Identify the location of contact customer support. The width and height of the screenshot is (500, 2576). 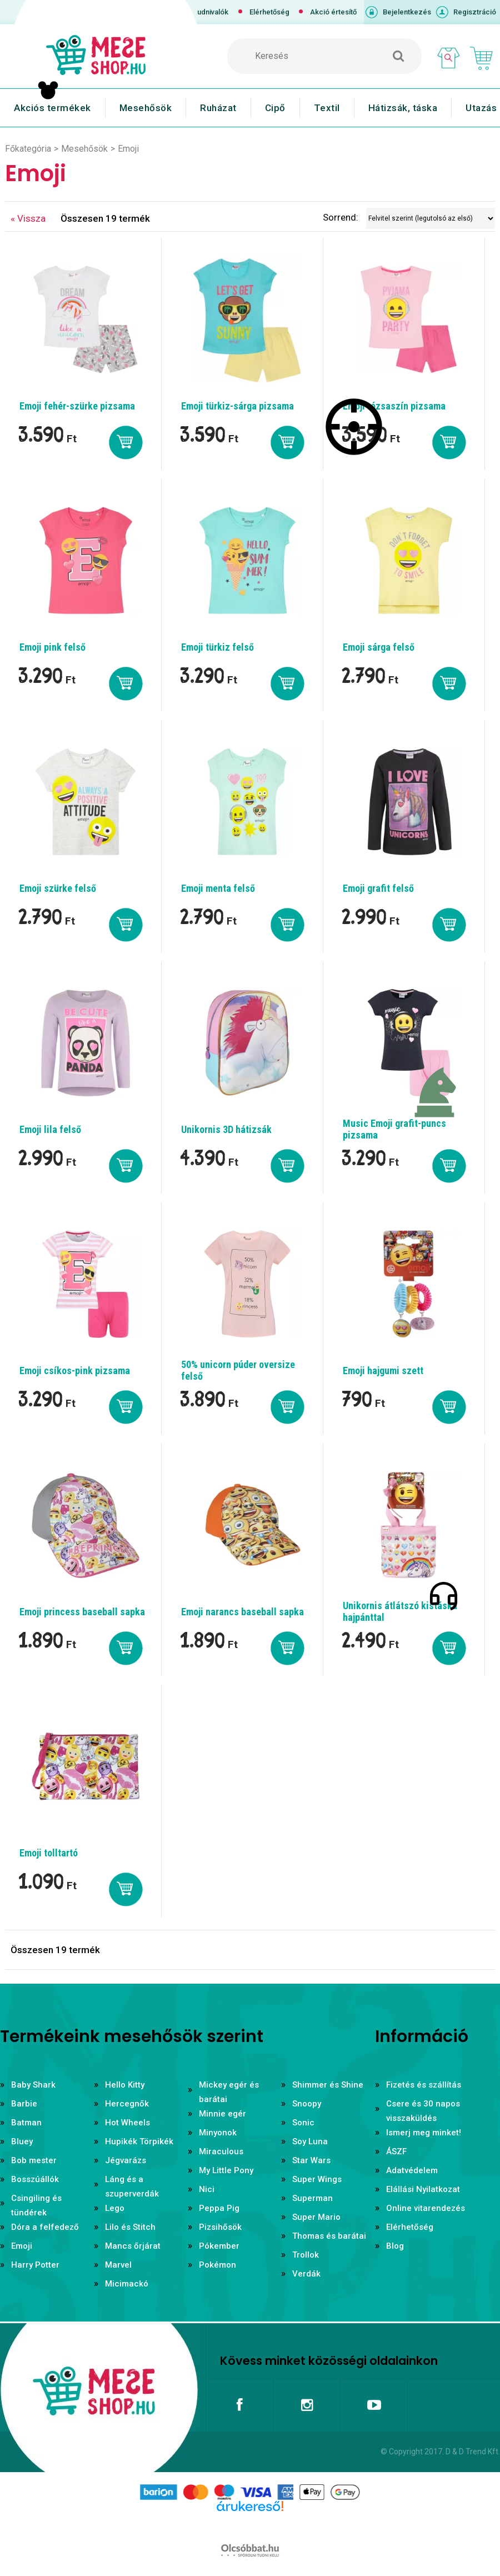
(443, 1595).